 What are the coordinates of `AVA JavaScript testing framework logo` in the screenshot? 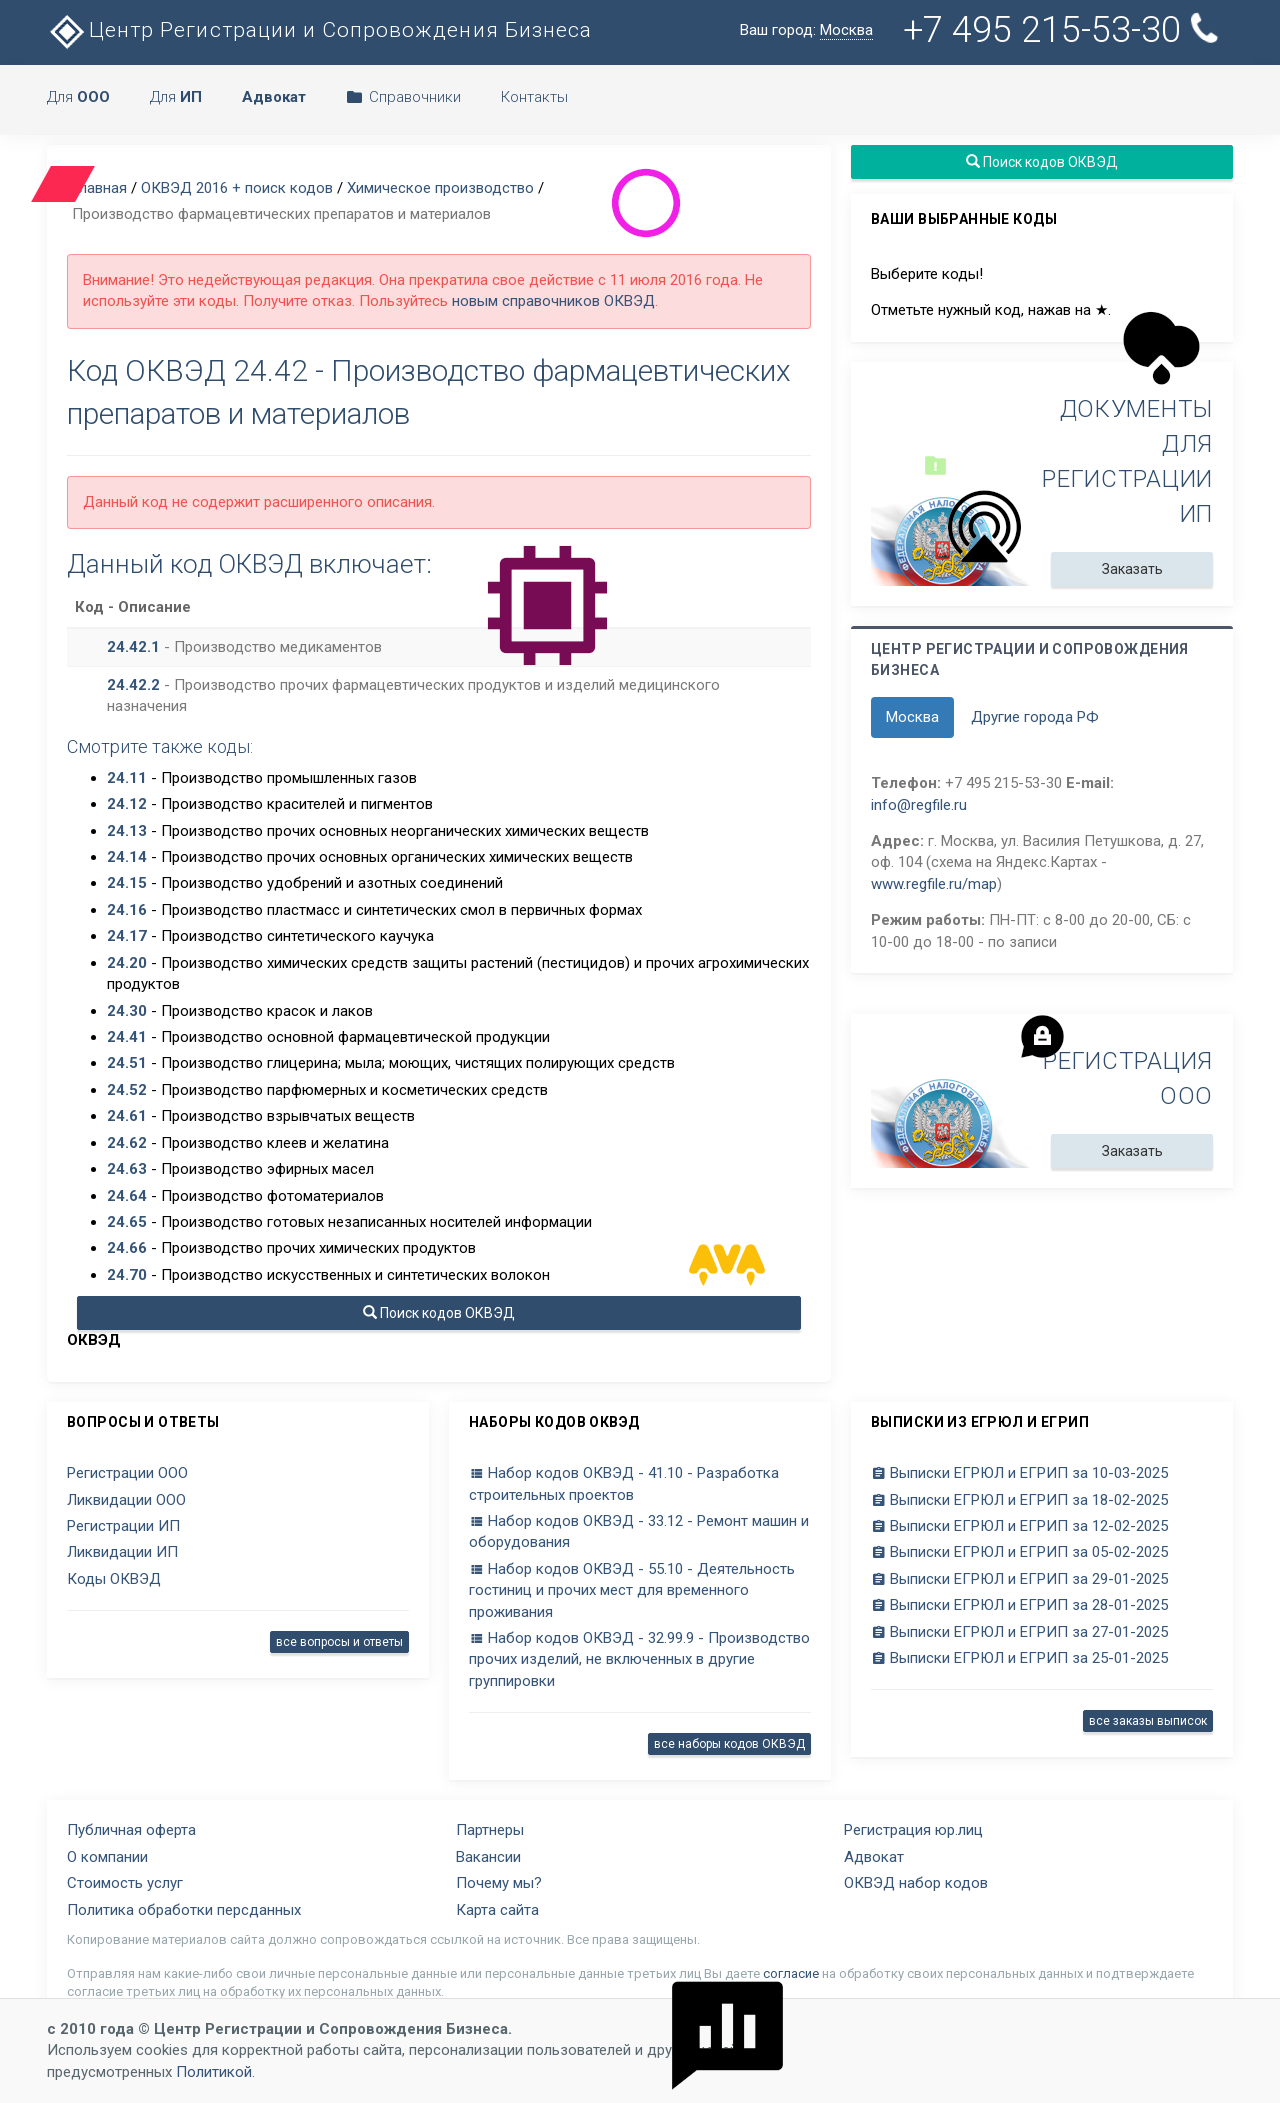 It's located at (727, 1265).